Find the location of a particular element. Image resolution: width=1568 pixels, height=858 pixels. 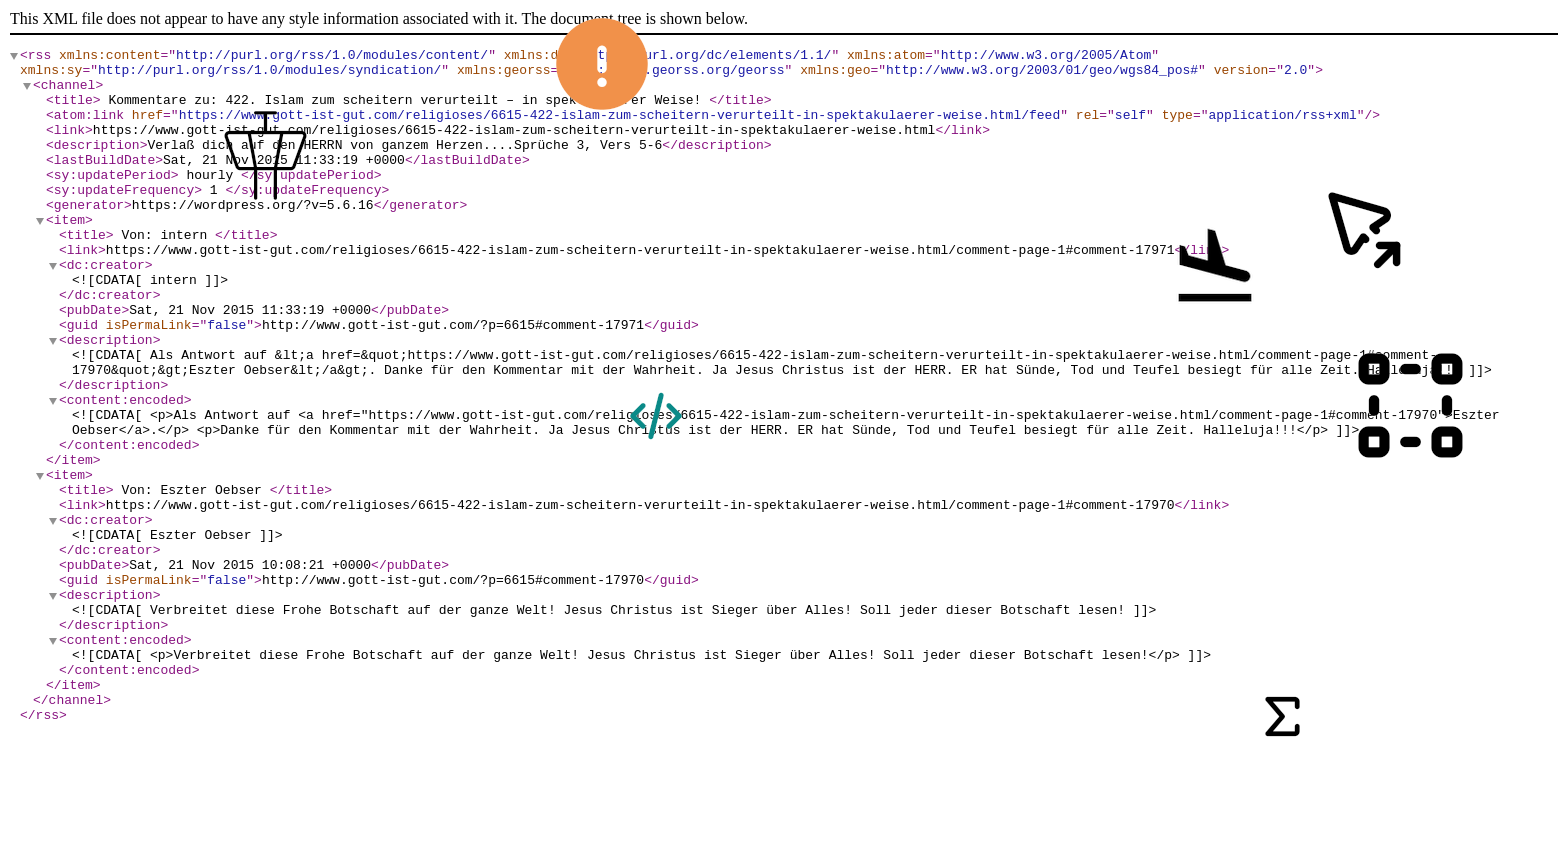

calculate the sum of selected values is located at coordinates (1282, 716).